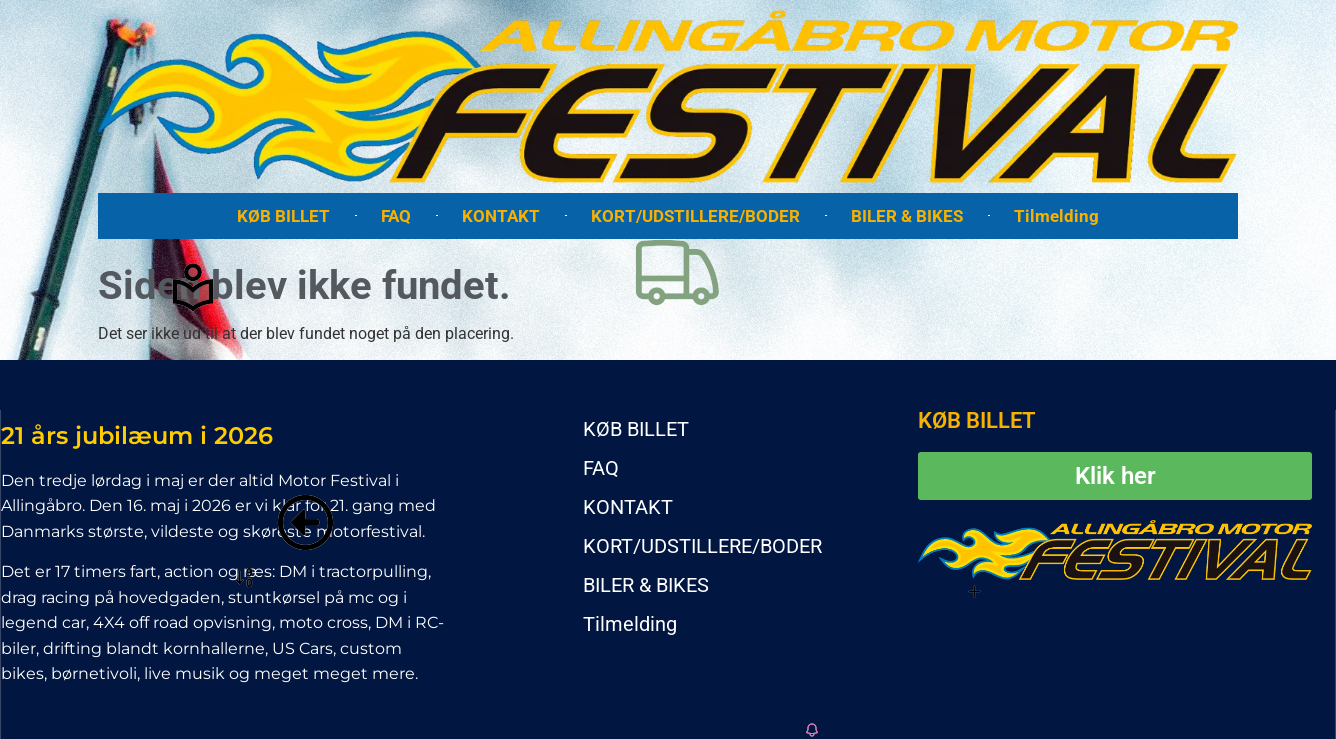 This screenshot has width=1336, height=739. Describe the element at coordinates (677, 269) in the screenshot. I see `track your delivery status` at that location.